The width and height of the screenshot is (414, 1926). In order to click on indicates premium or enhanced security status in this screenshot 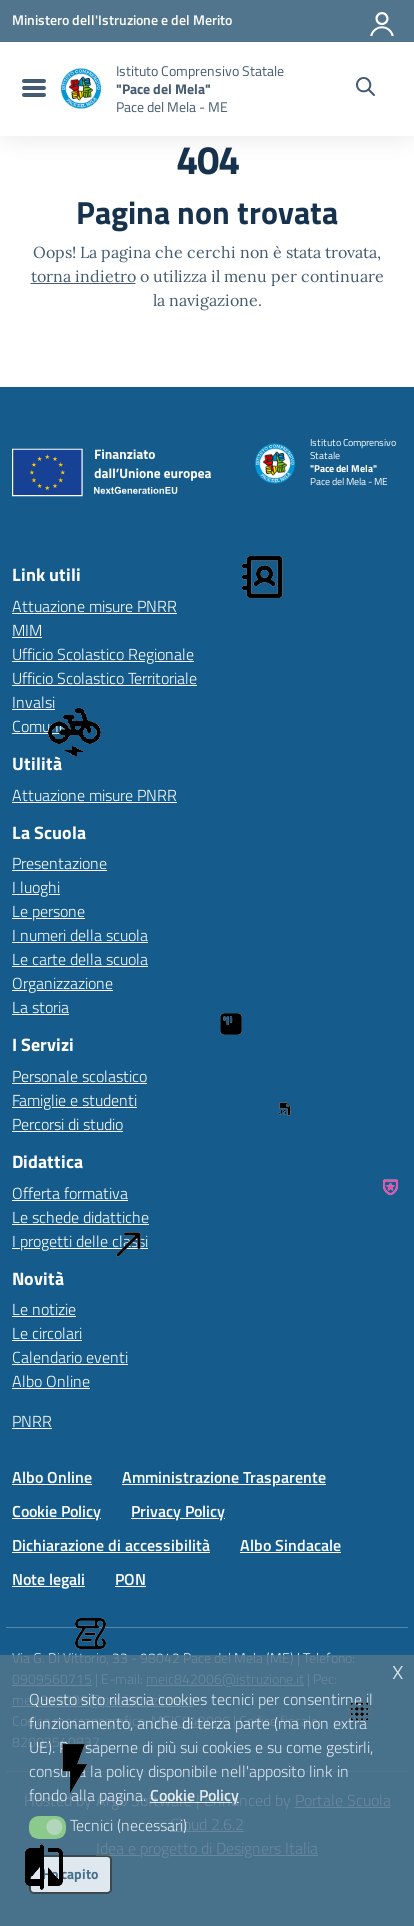, I will do `click(390, 1186)`.